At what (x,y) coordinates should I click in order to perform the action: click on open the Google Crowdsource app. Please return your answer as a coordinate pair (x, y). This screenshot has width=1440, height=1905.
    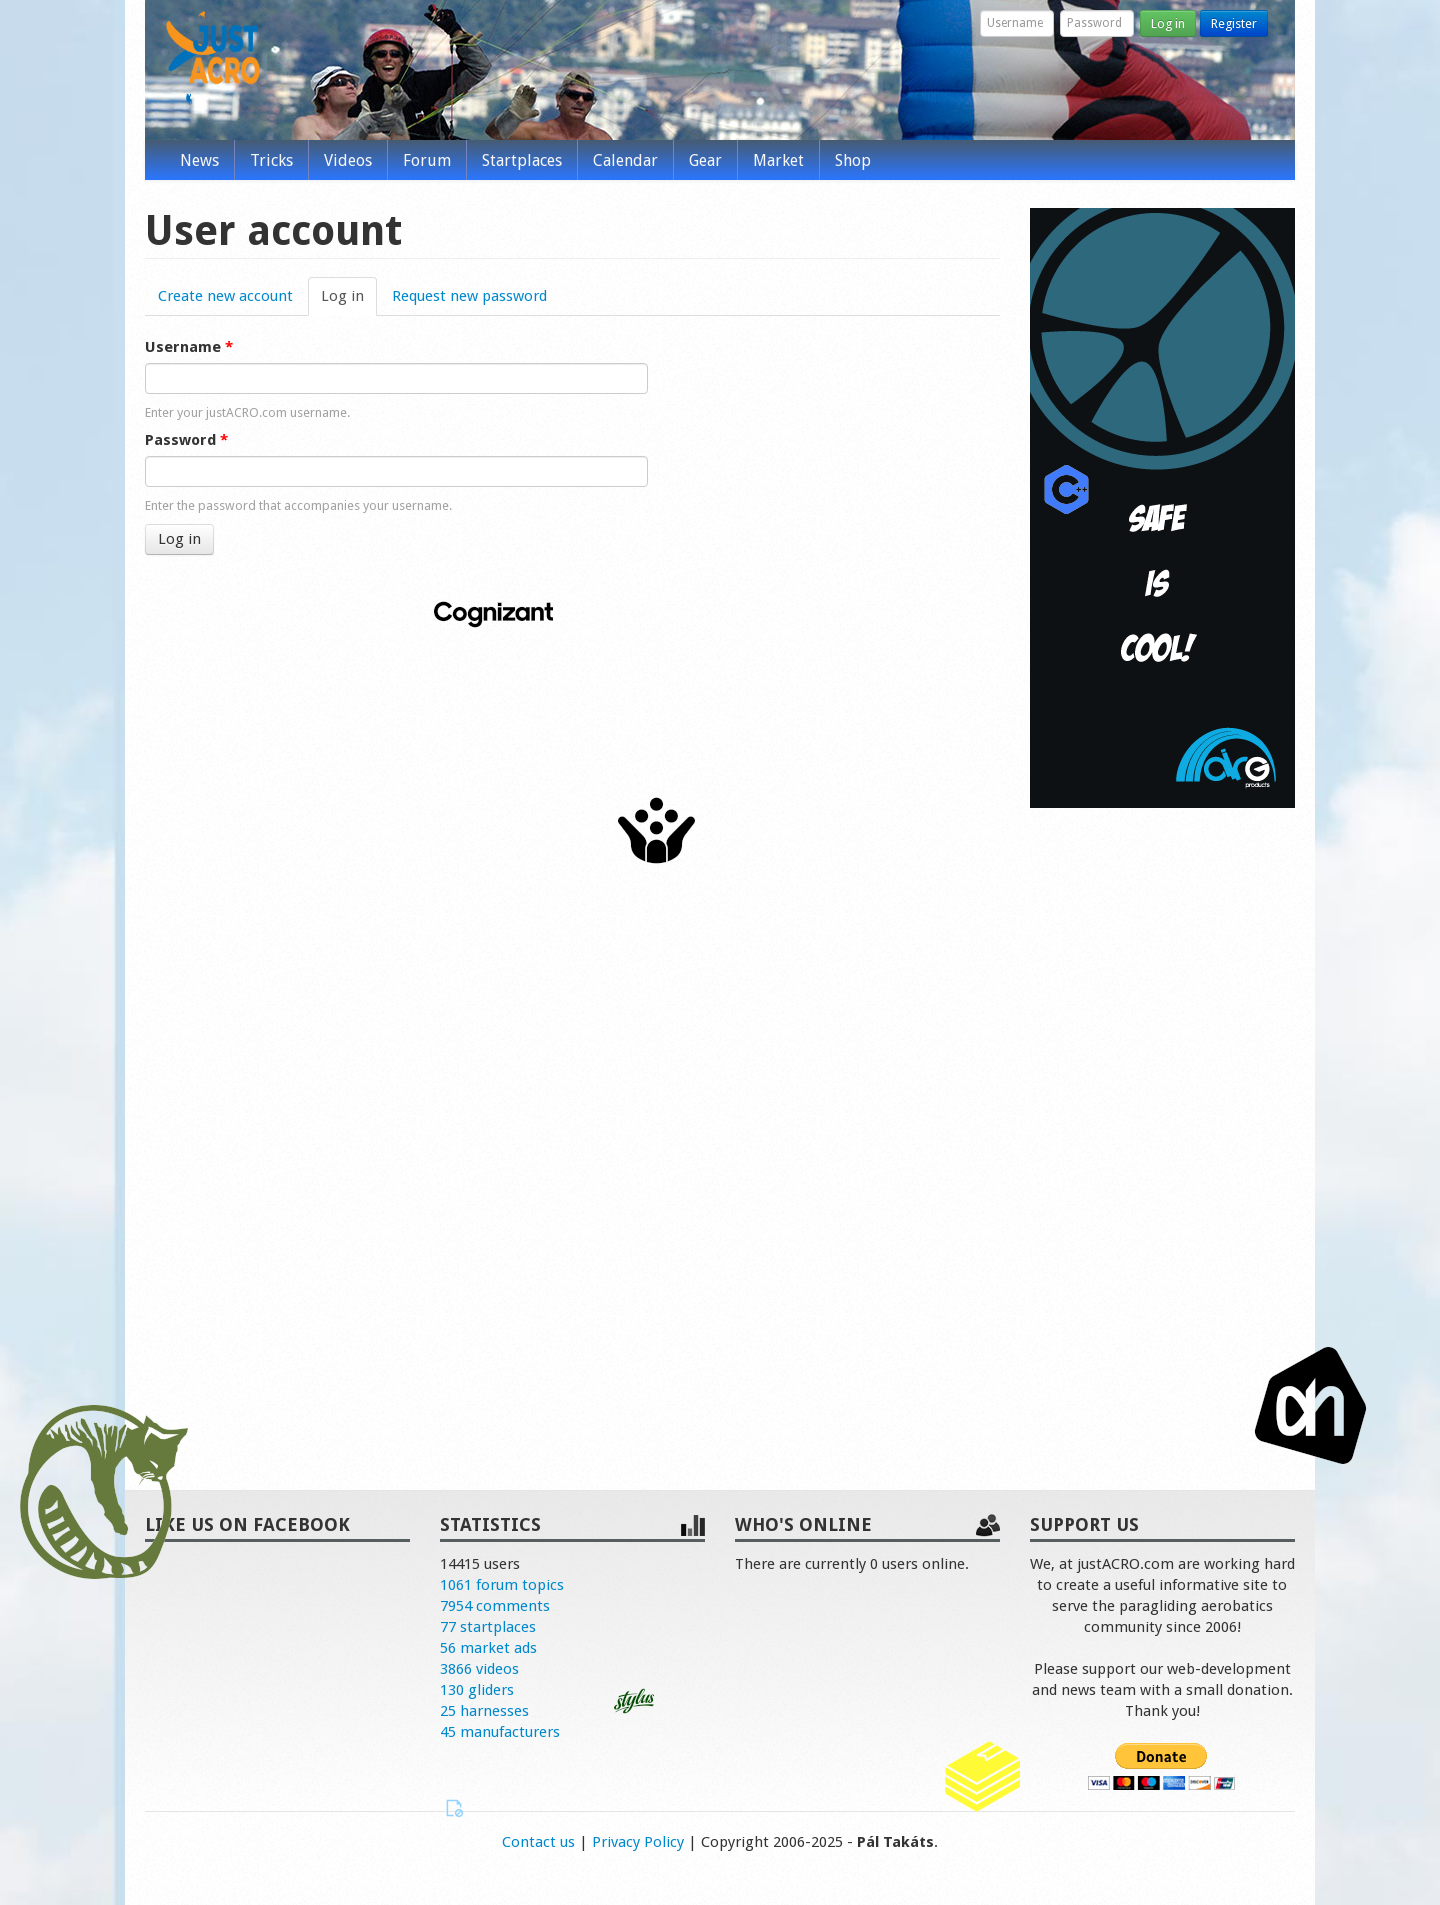
    Looking at the image, I should click on (656, 830).